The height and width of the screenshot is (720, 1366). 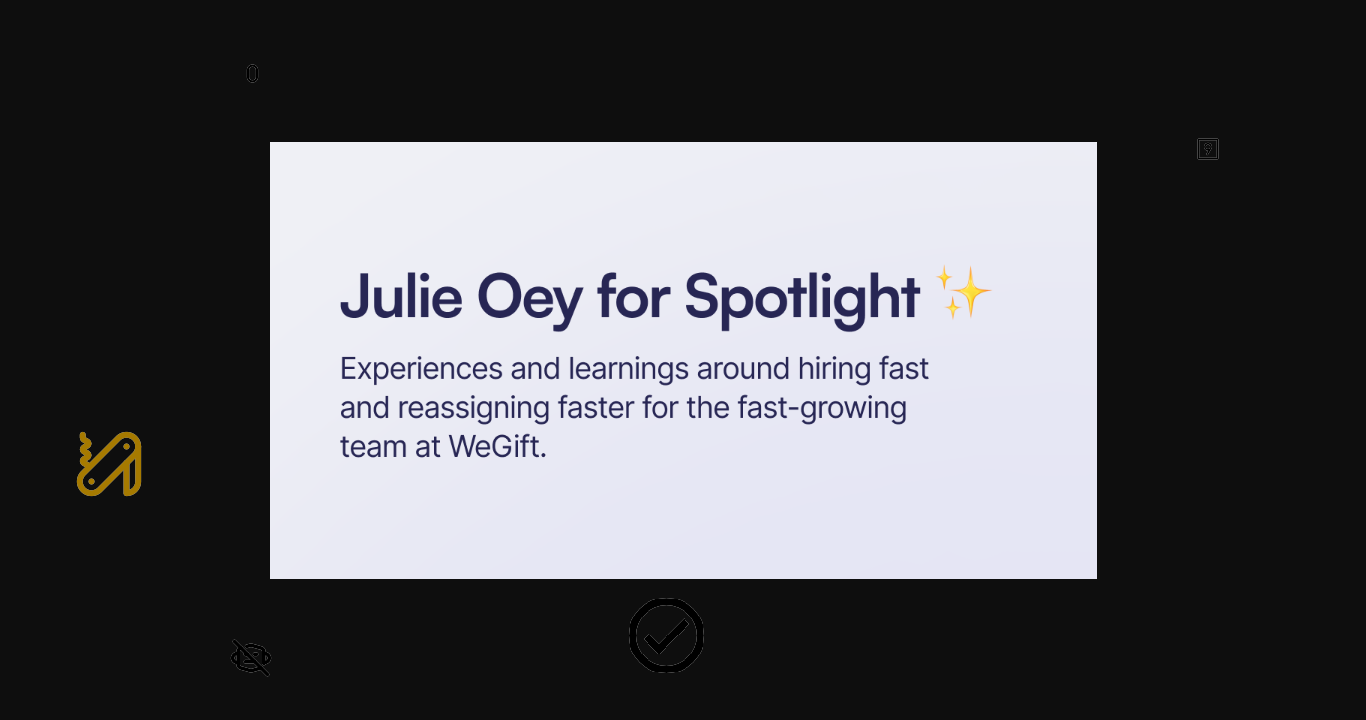 I want to click on indicates a completed or successful action, so click(x=666, y=635).